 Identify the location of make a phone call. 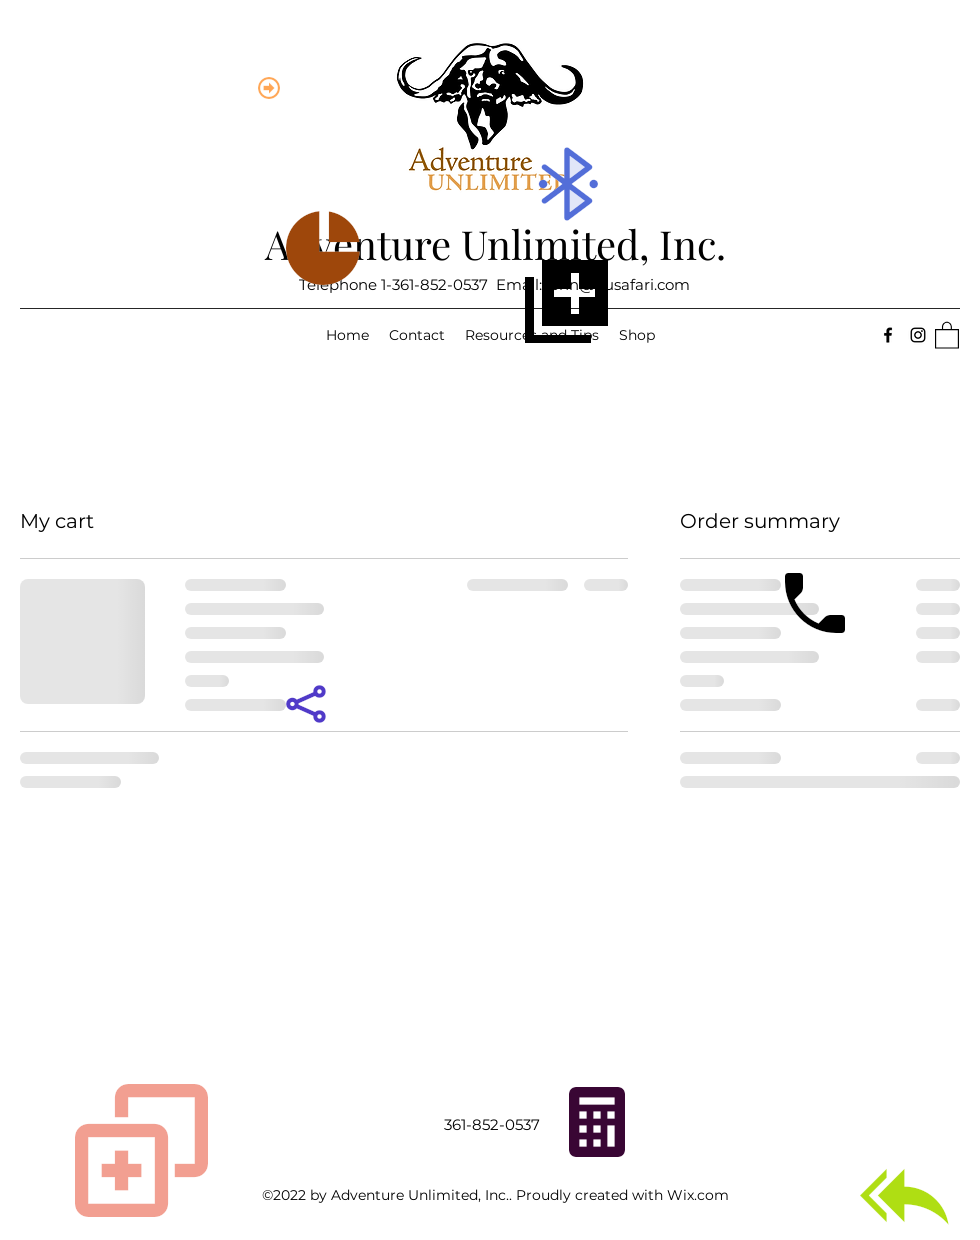
(815, 603).